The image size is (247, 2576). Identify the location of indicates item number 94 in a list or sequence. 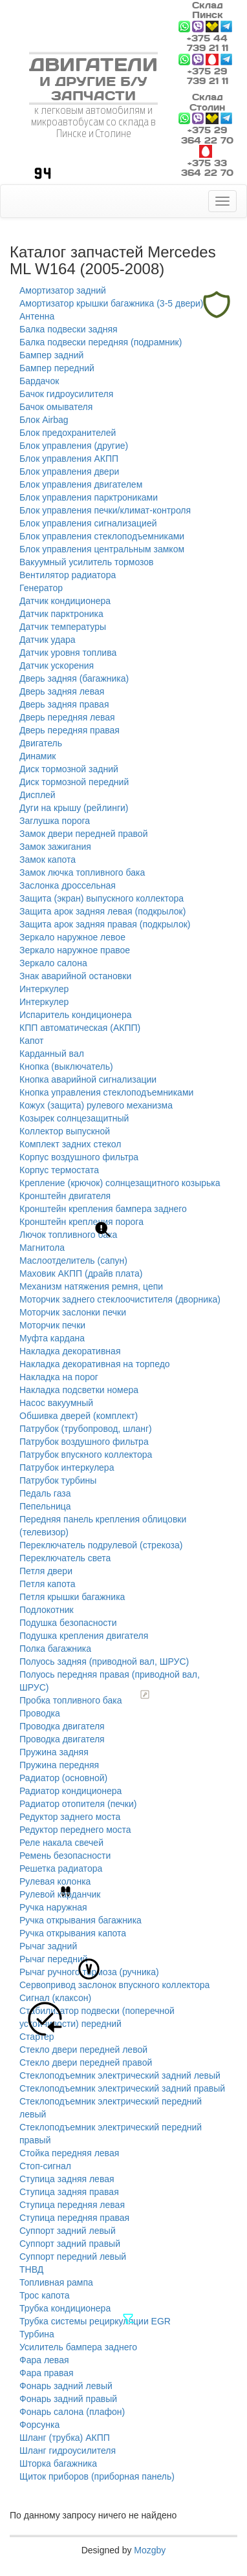
(43, 173).